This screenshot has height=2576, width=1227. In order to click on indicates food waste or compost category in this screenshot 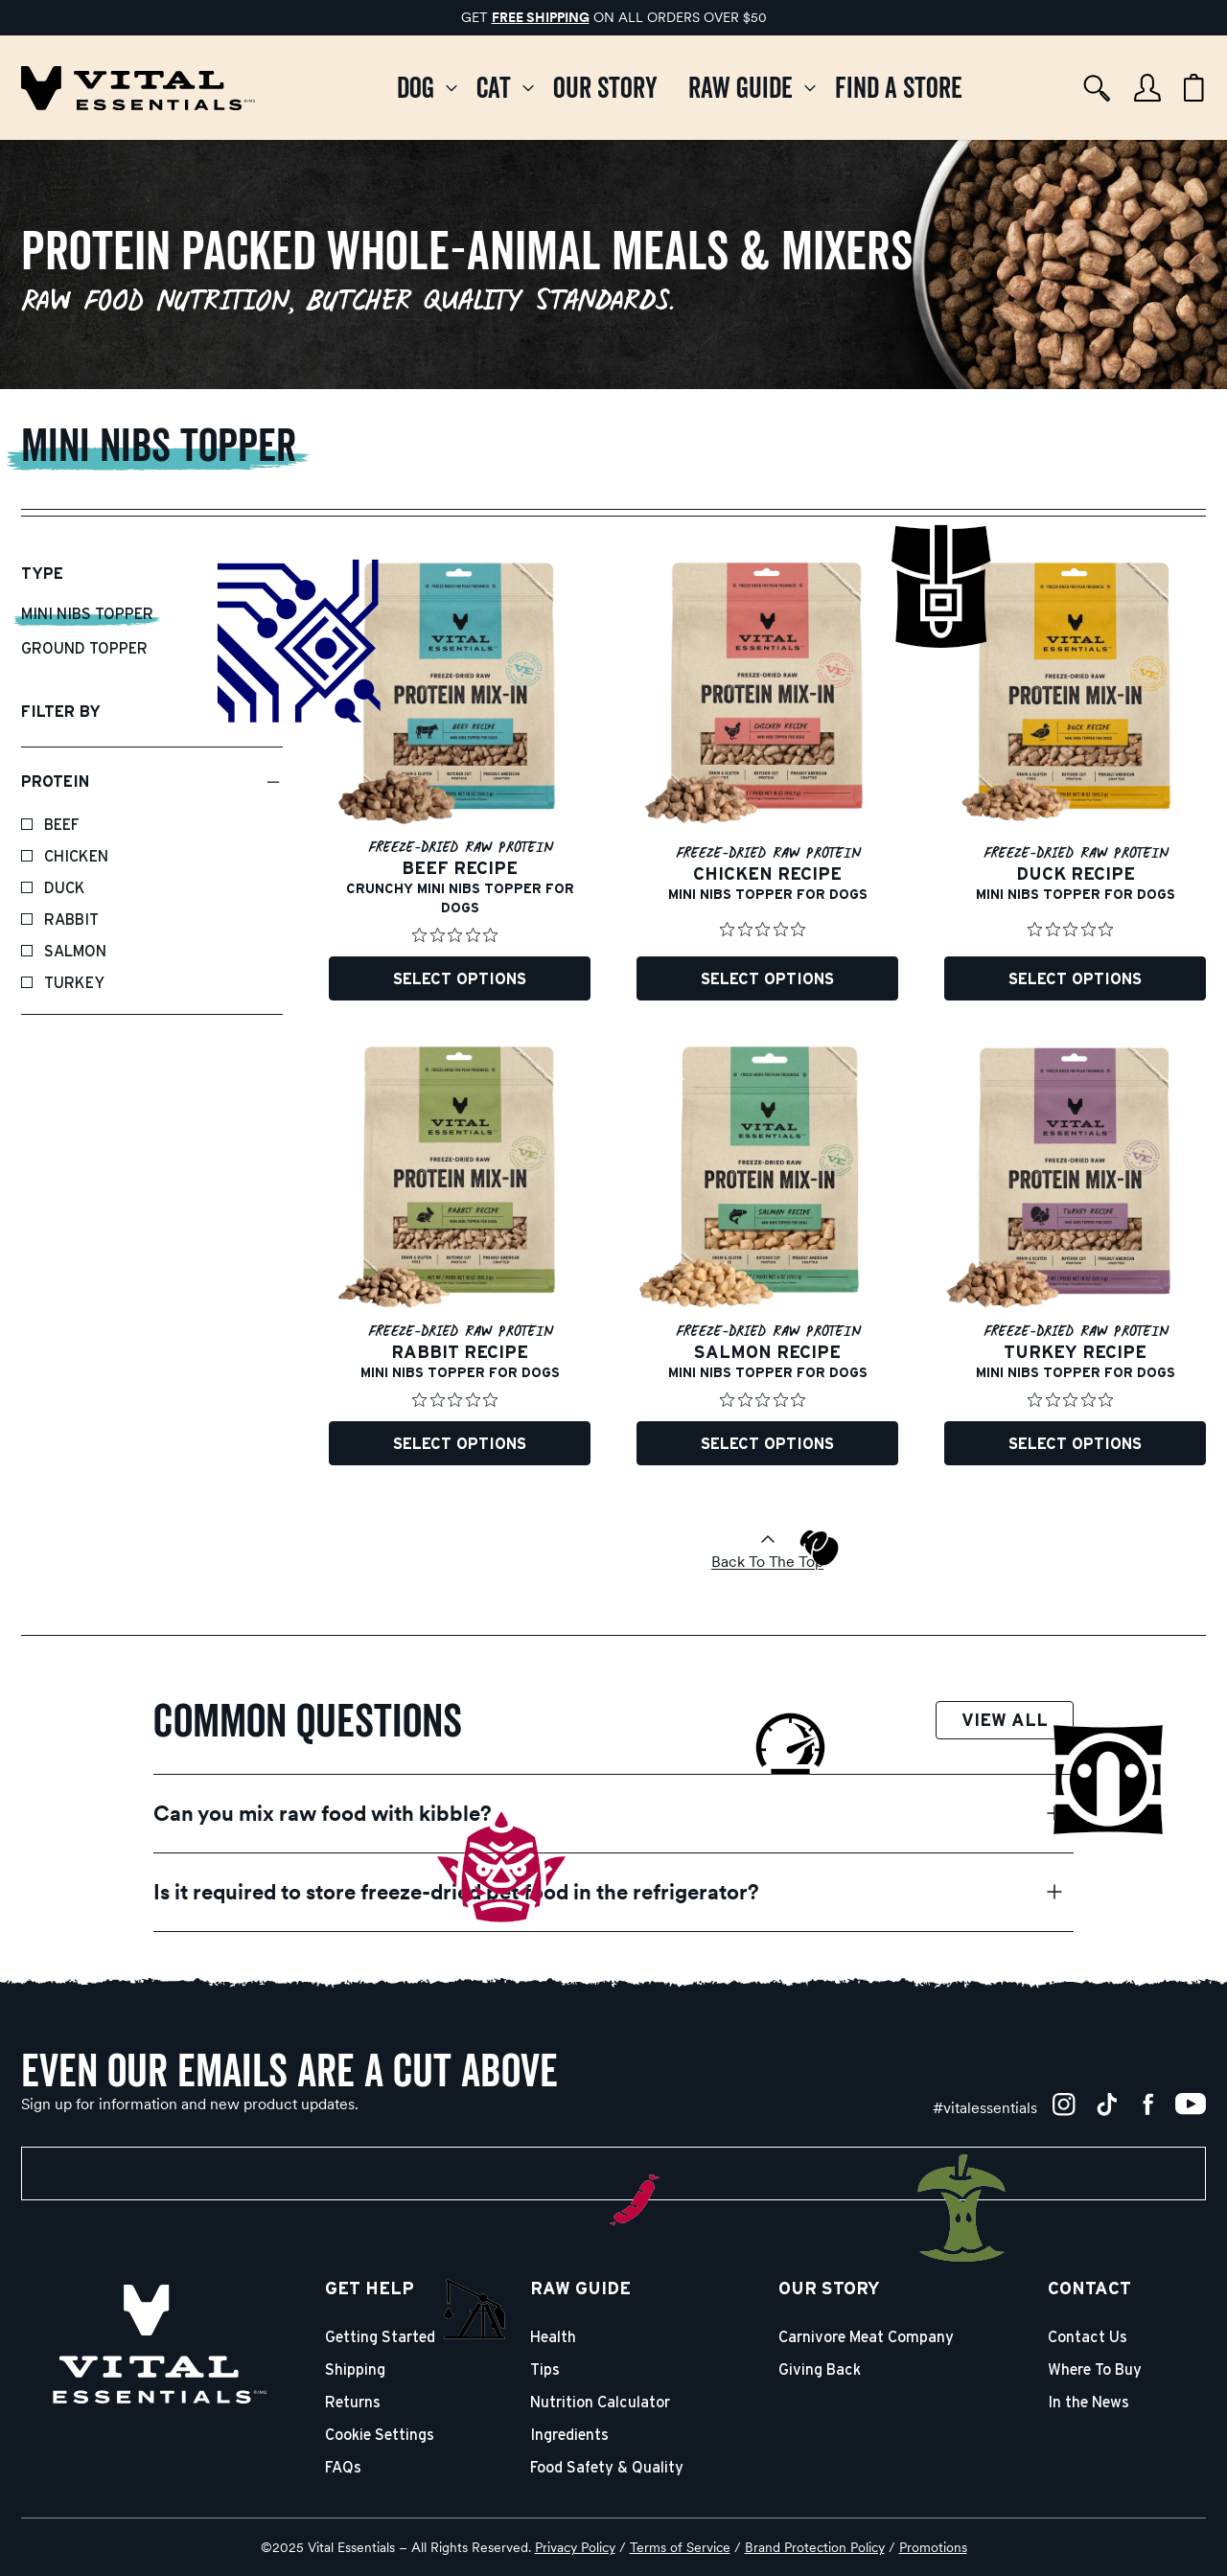, I will do `click(961, 2208)`.